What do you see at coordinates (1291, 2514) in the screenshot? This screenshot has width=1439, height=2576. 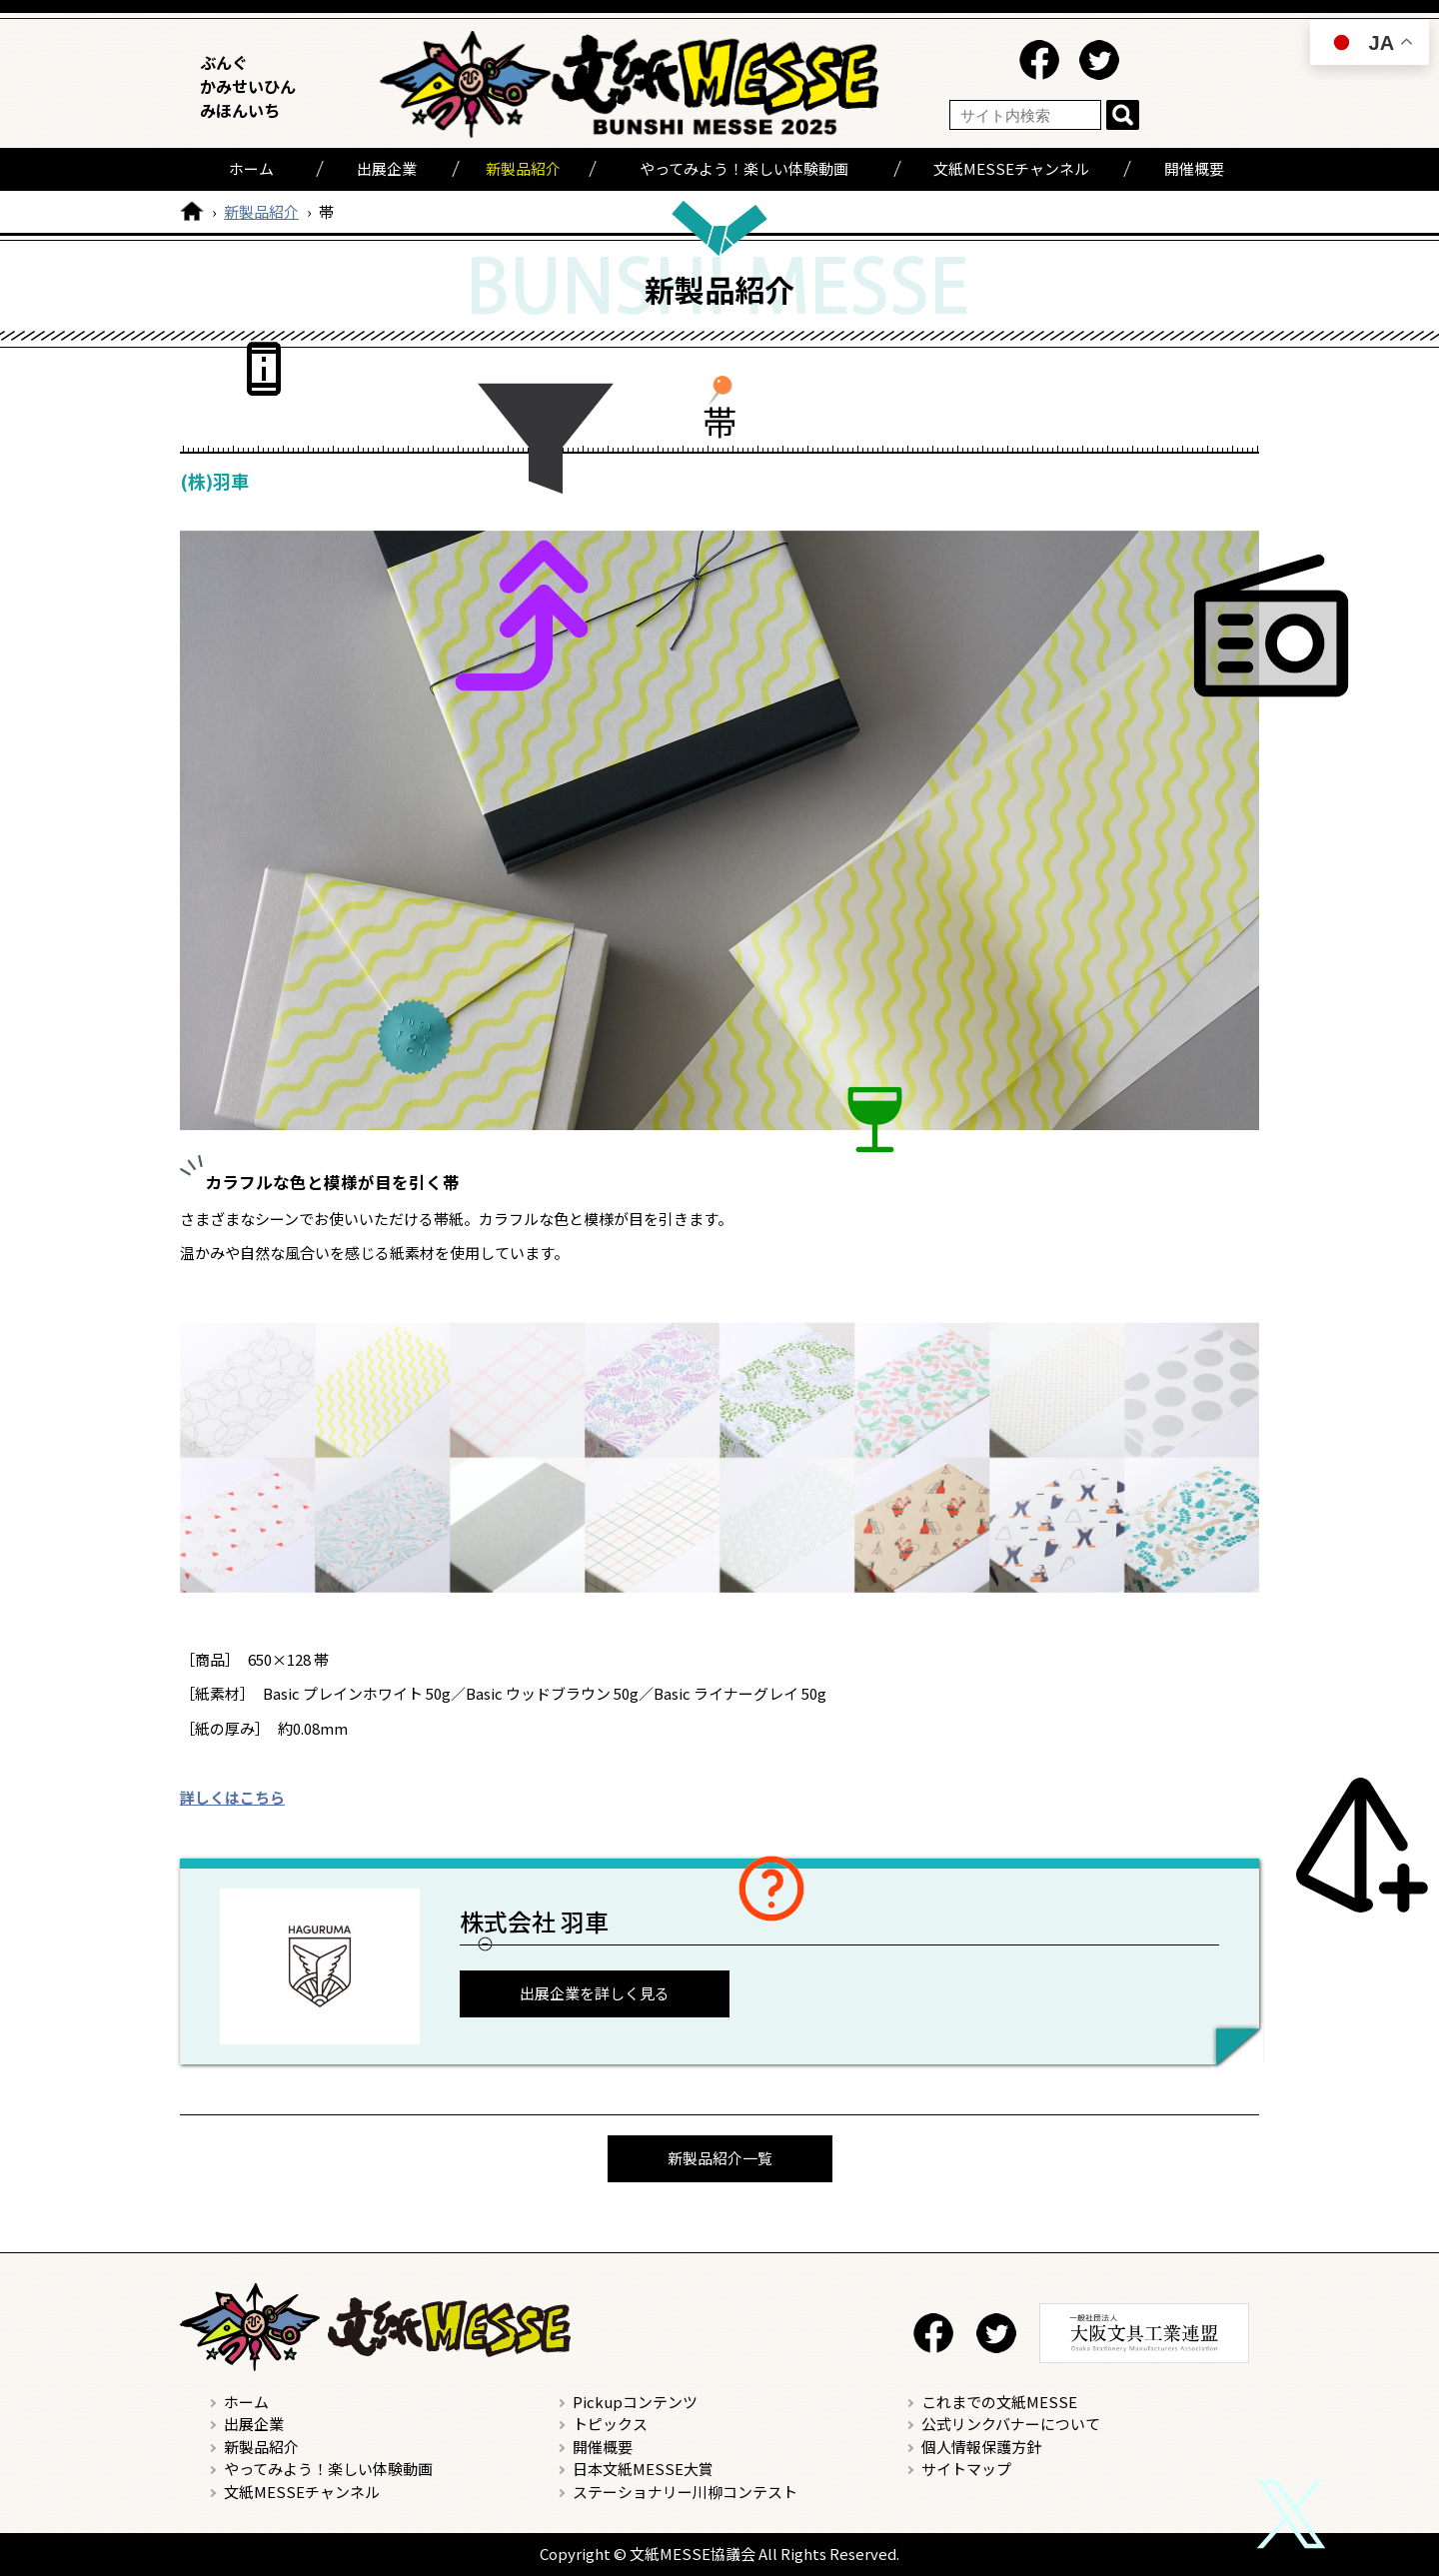 I see `share to X (formerly Twitter)` at bounding box center [1291, 2514].